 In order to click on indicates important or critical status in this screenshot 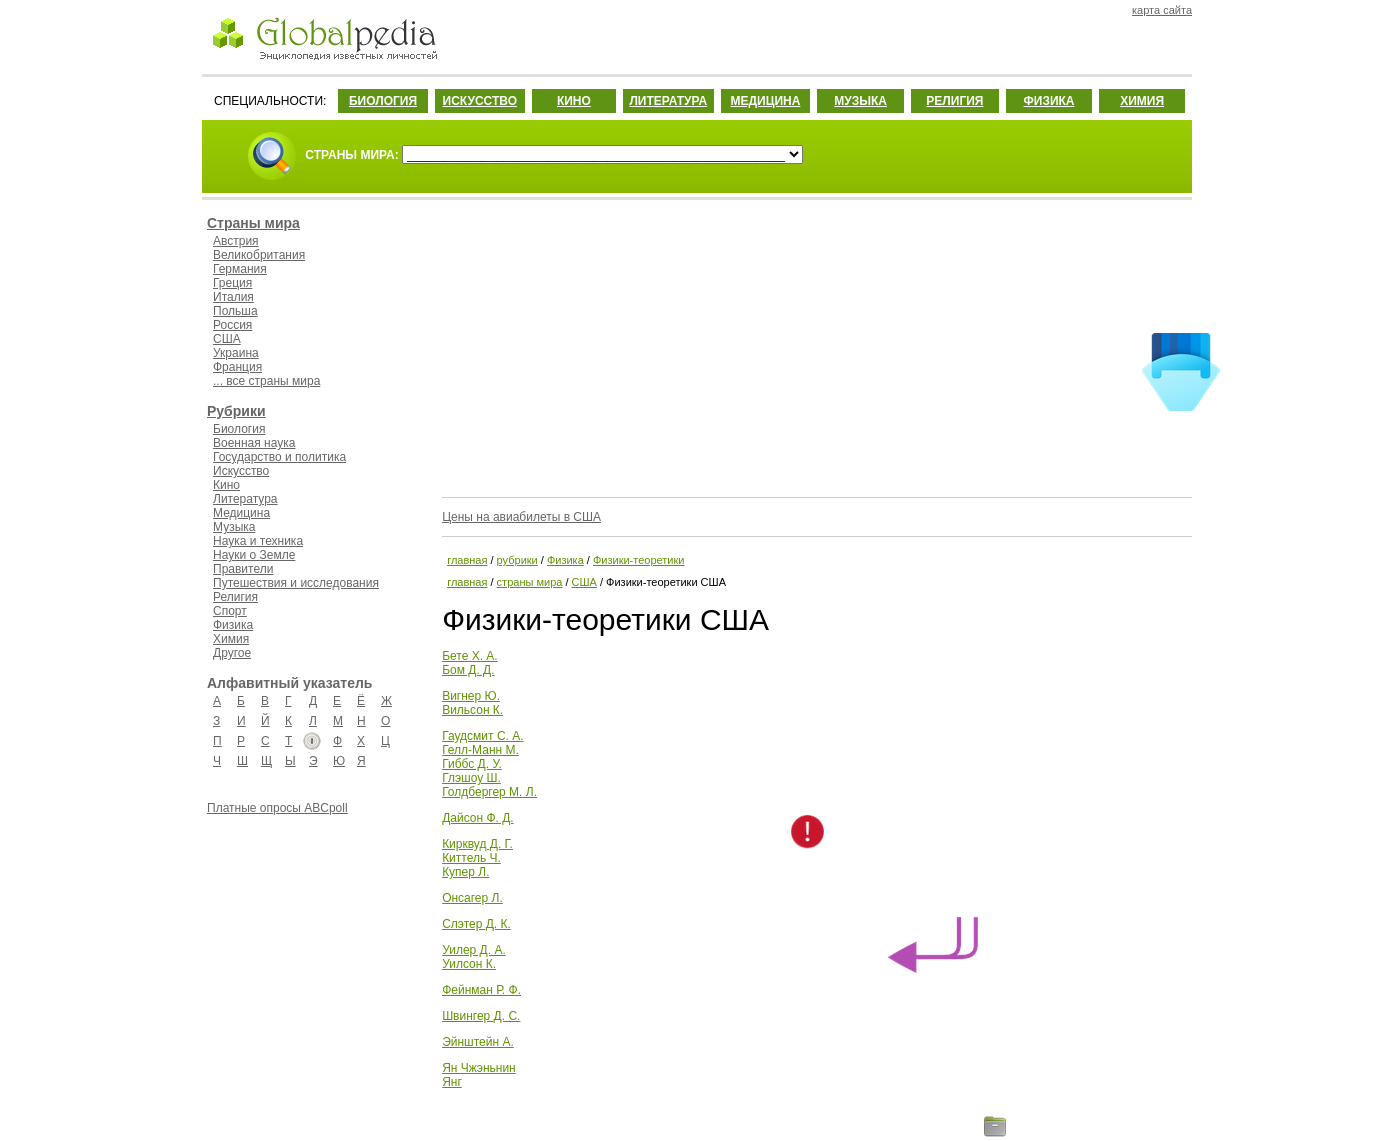, I will do `click(807, 831)`.